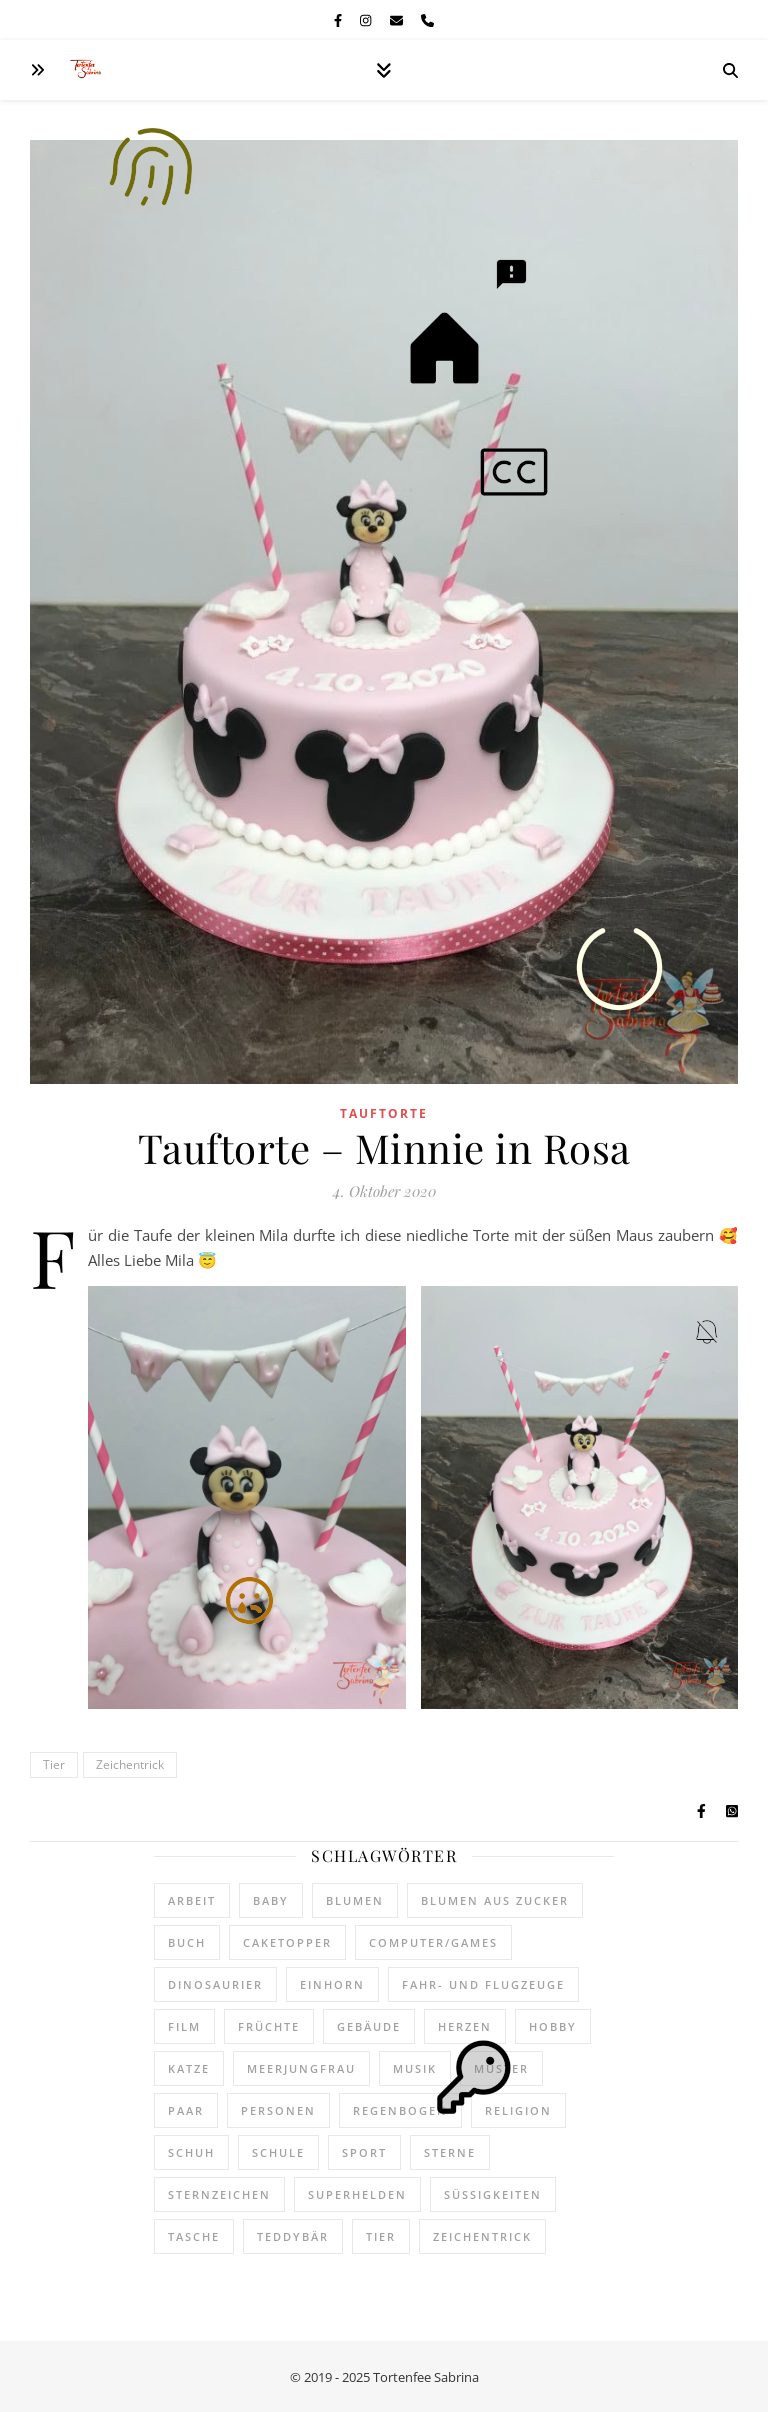 This screenshot has height=2412, width=768. What do you see at coordinates (707, 1332) in the screenshot?
I see `mute notifications` at bounding box center [707, 1332].